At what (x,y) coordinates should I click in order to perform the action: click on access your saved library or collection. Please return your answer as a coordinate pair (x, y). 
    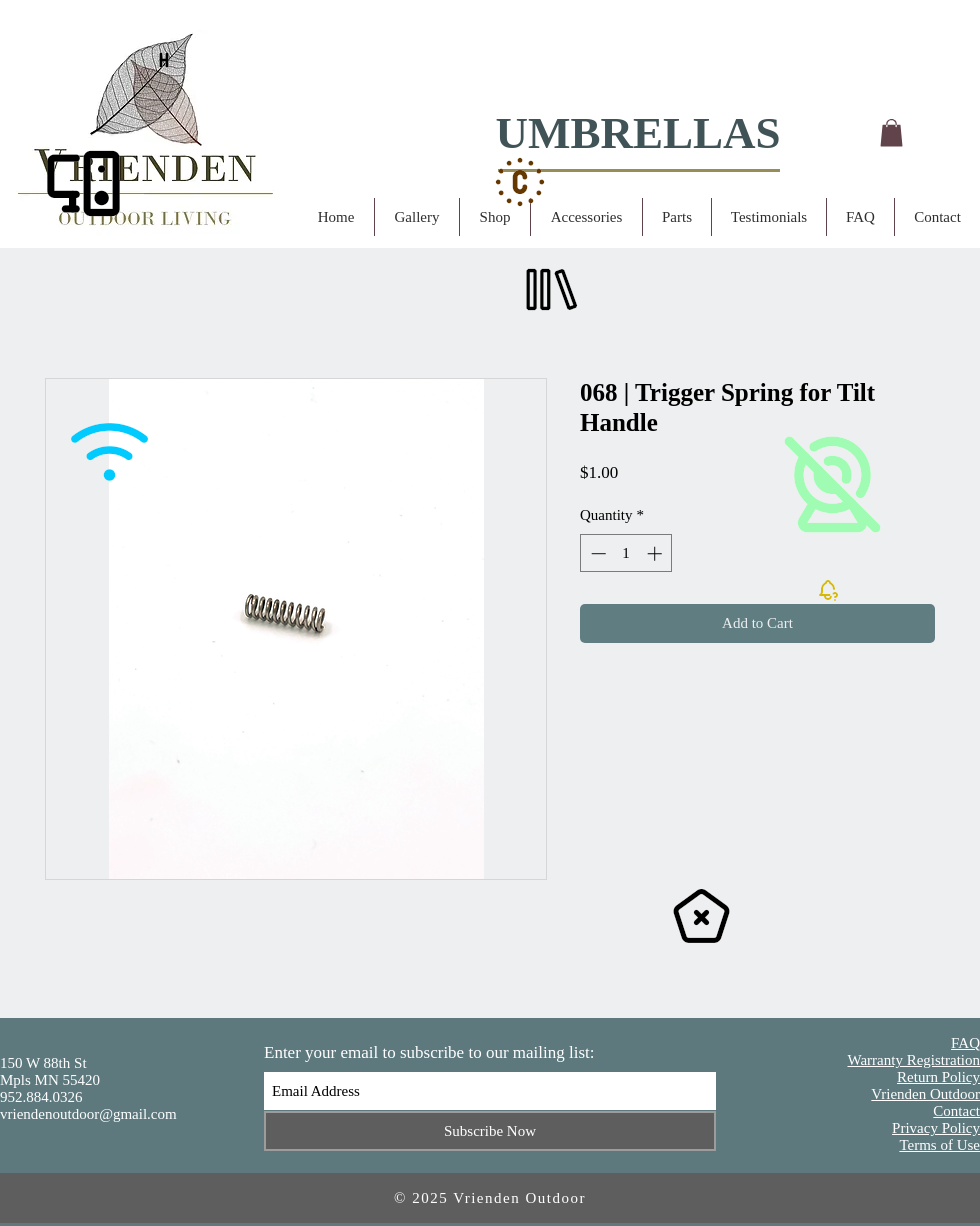
    Looking at the image, I should click on (550, 289).